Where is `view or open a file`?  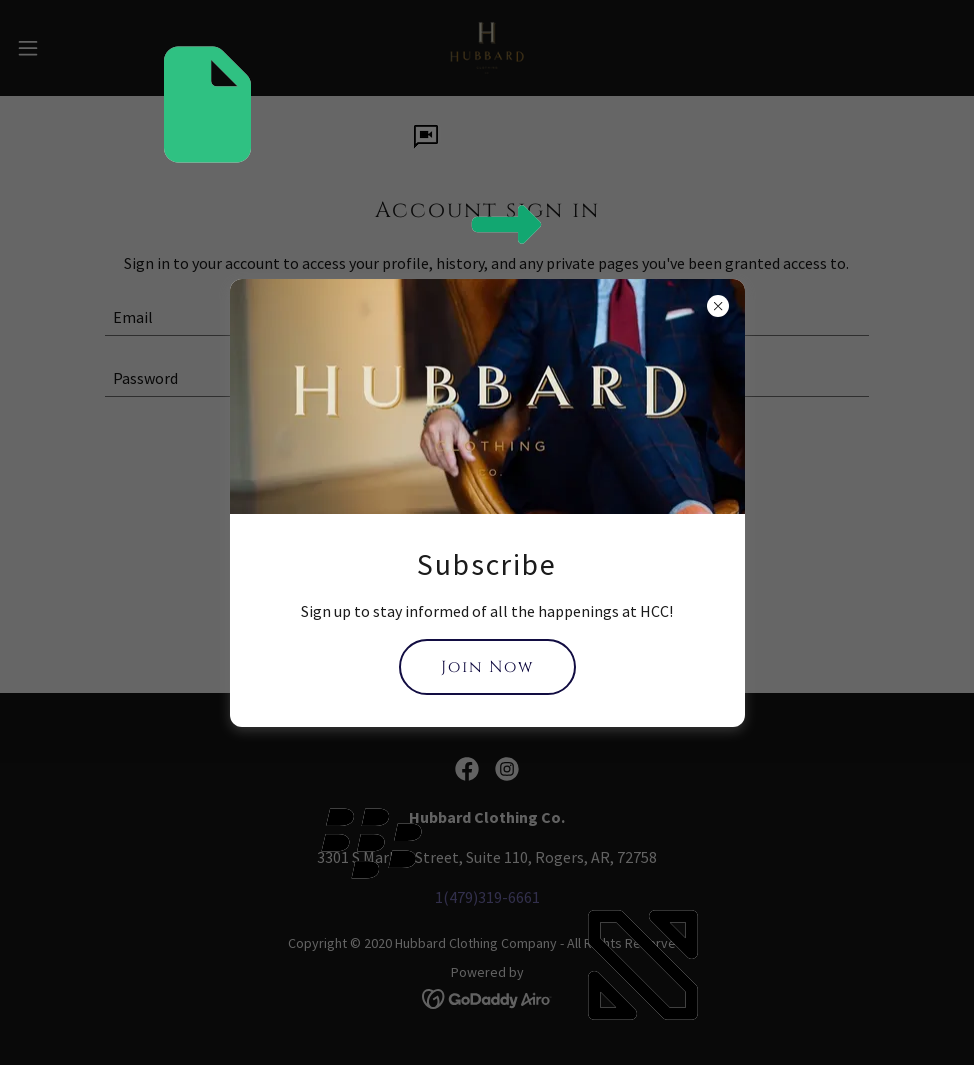
view or open a file is located at coordinates (207, 104).